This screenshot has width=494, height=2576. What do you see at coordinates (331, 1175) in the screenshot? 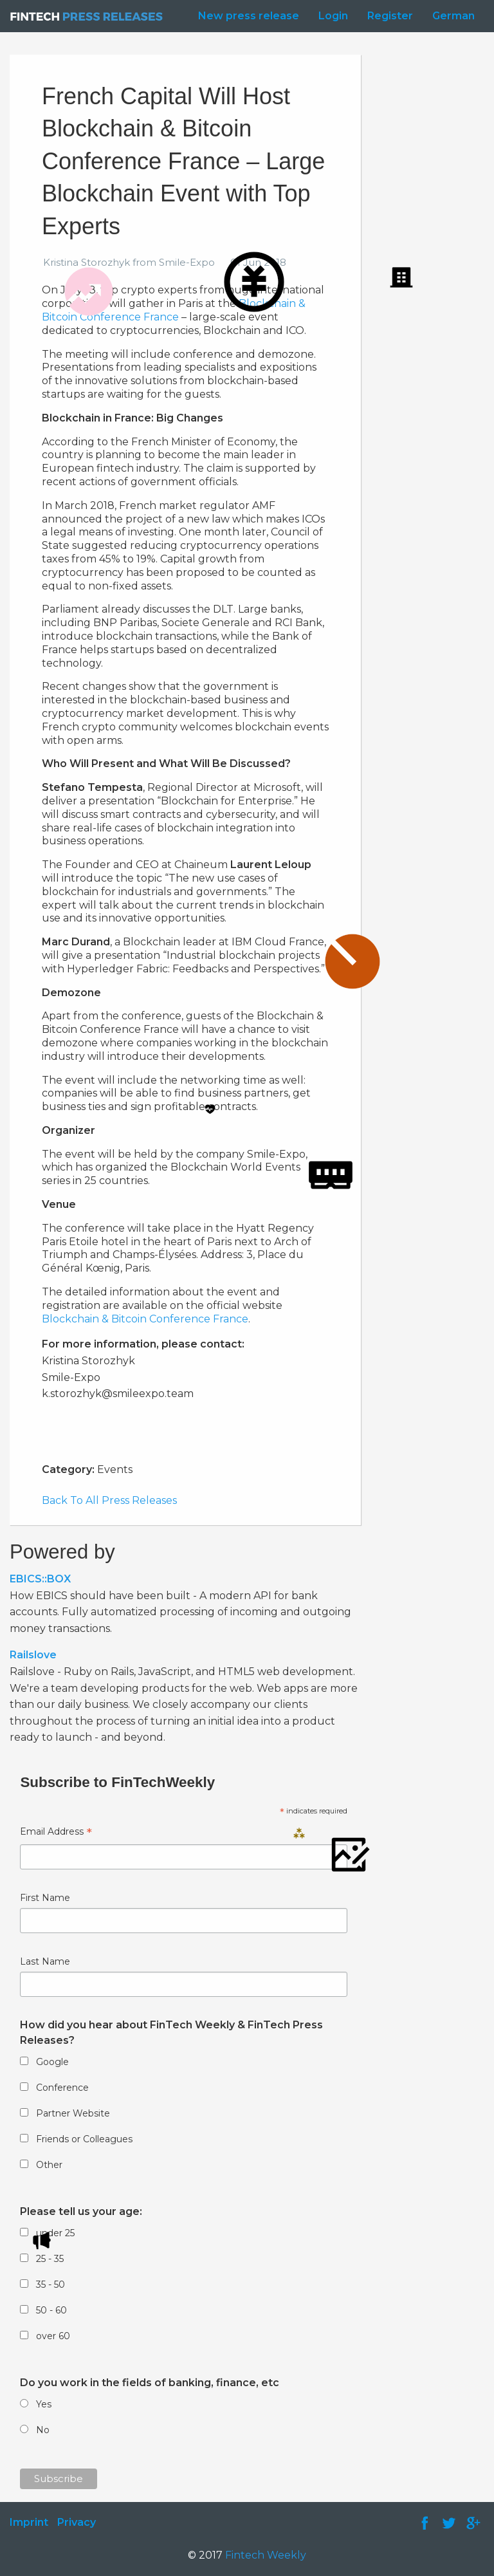
I see `view RAM or memory usage` at bounding box center [331, 1175].